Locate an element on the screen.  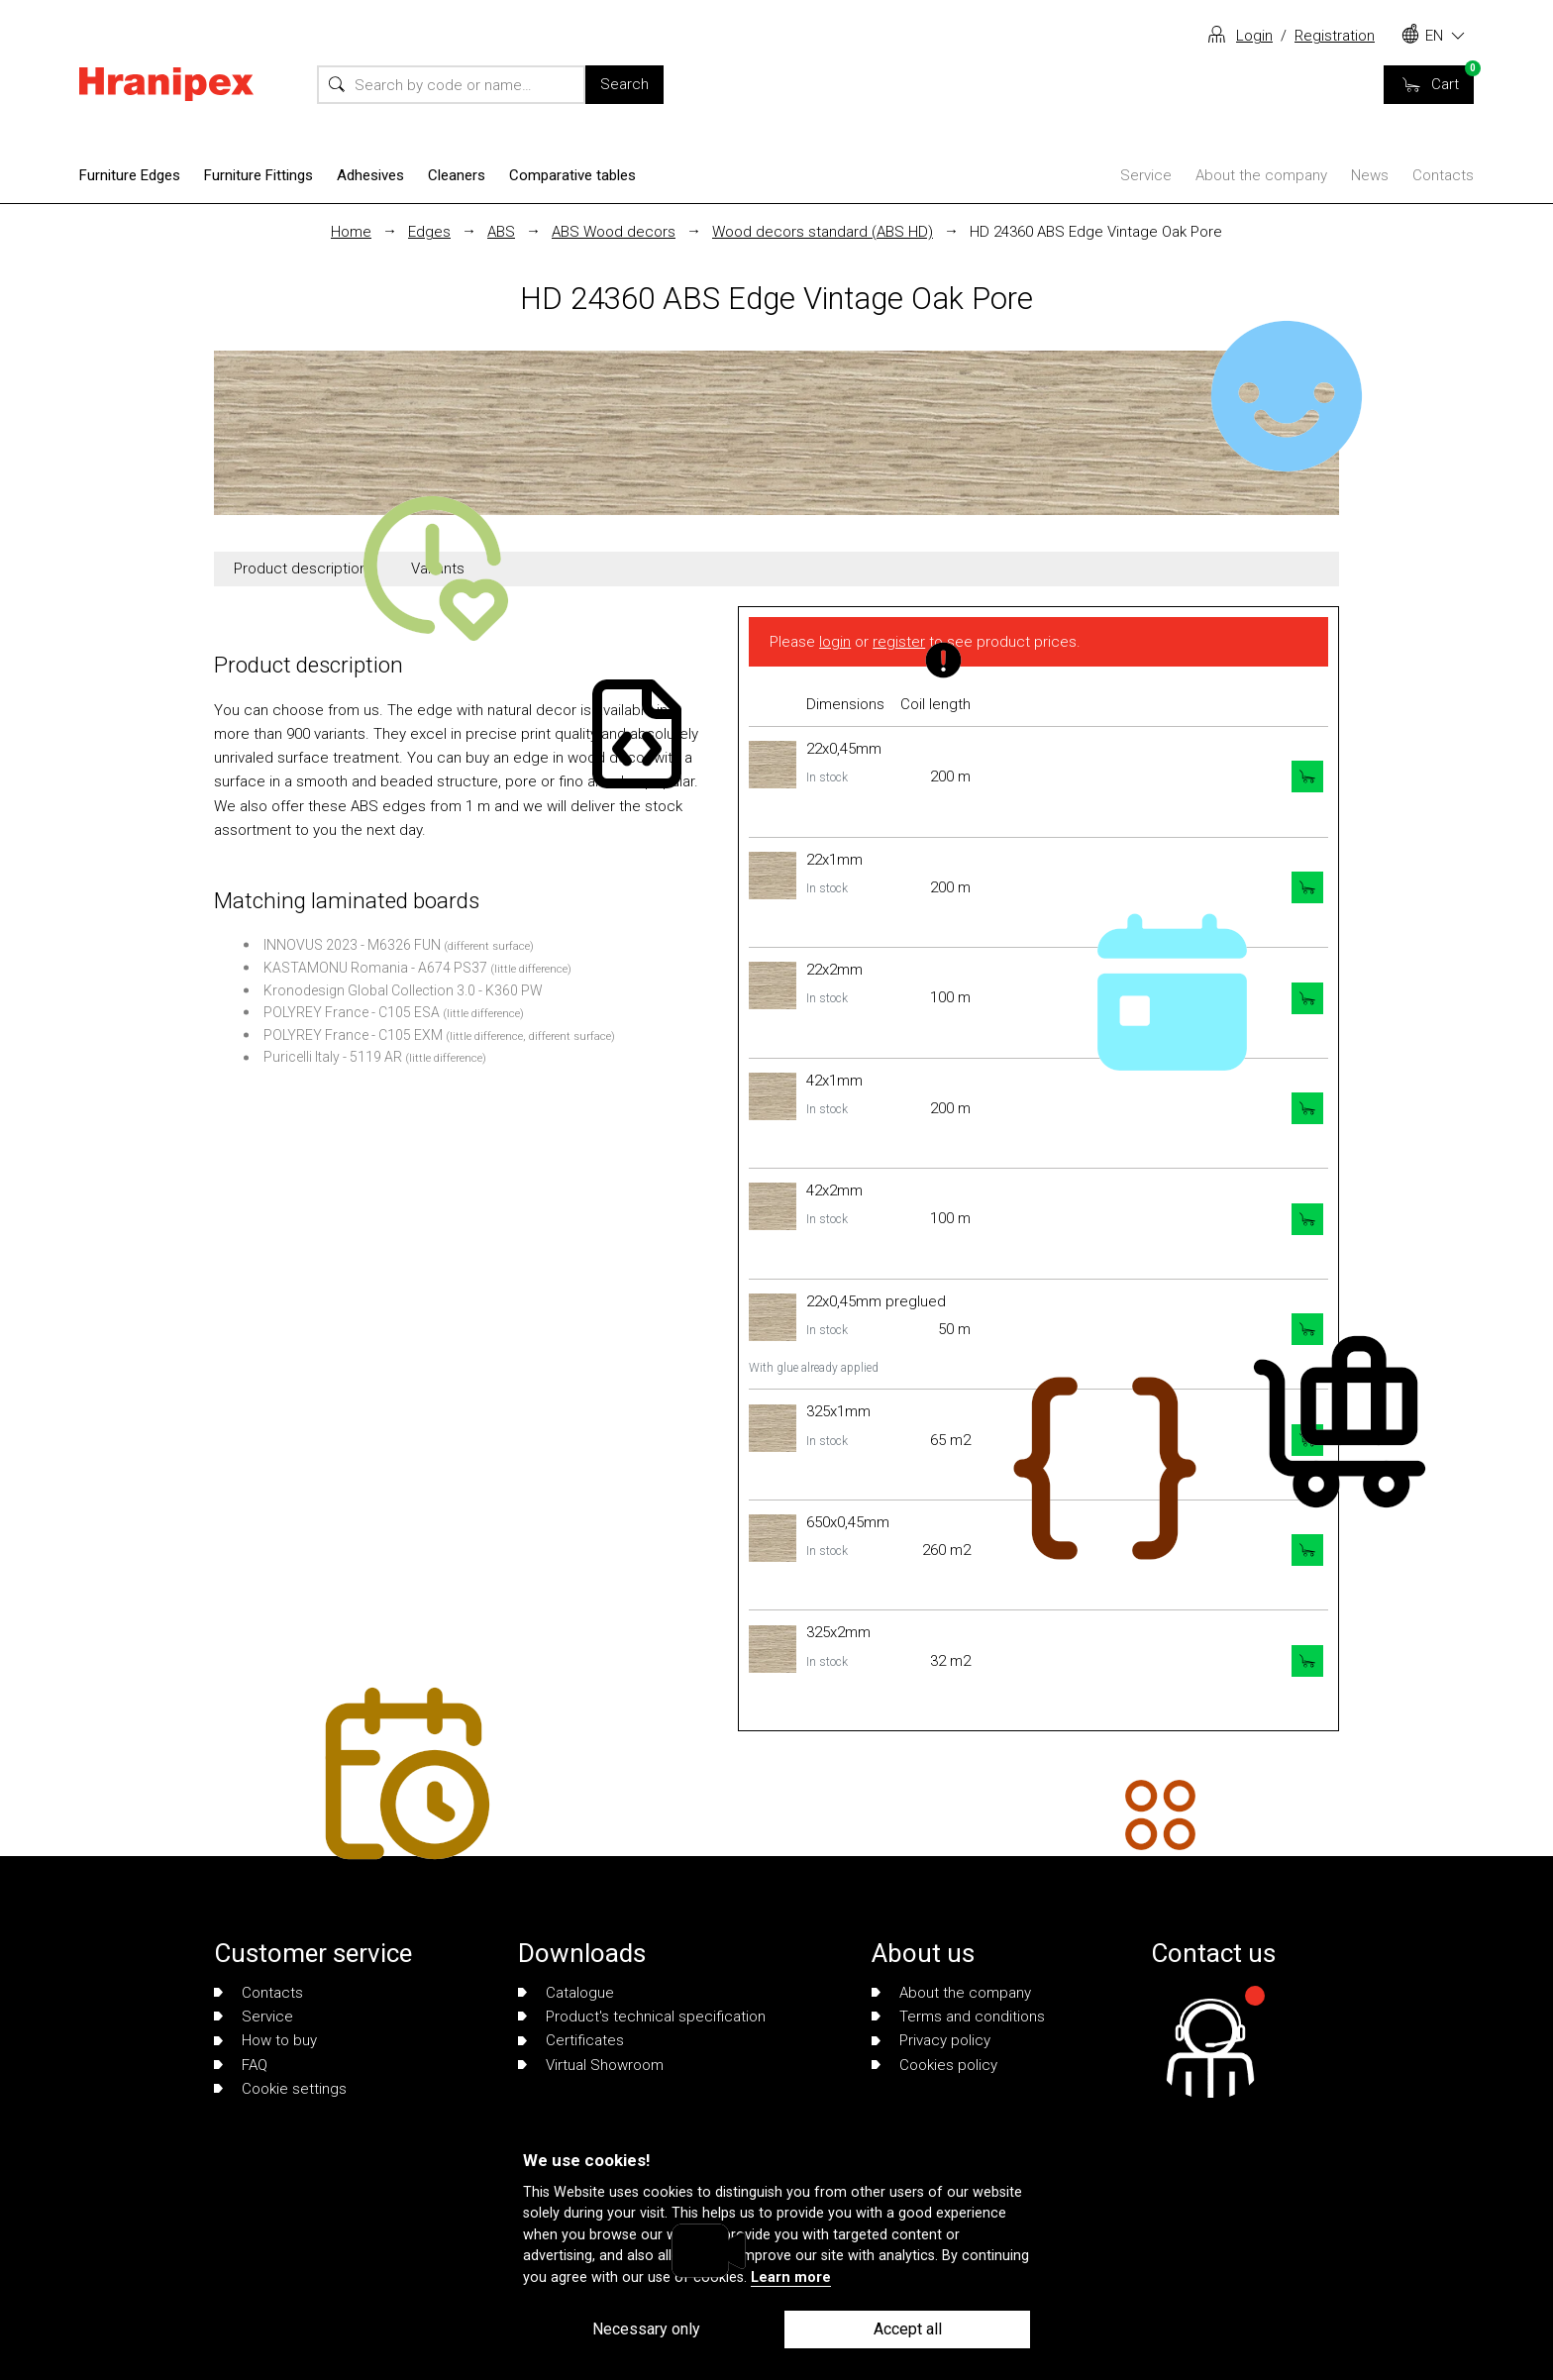
indicates an error or problem has occurred is located at coordinates (943, 660).